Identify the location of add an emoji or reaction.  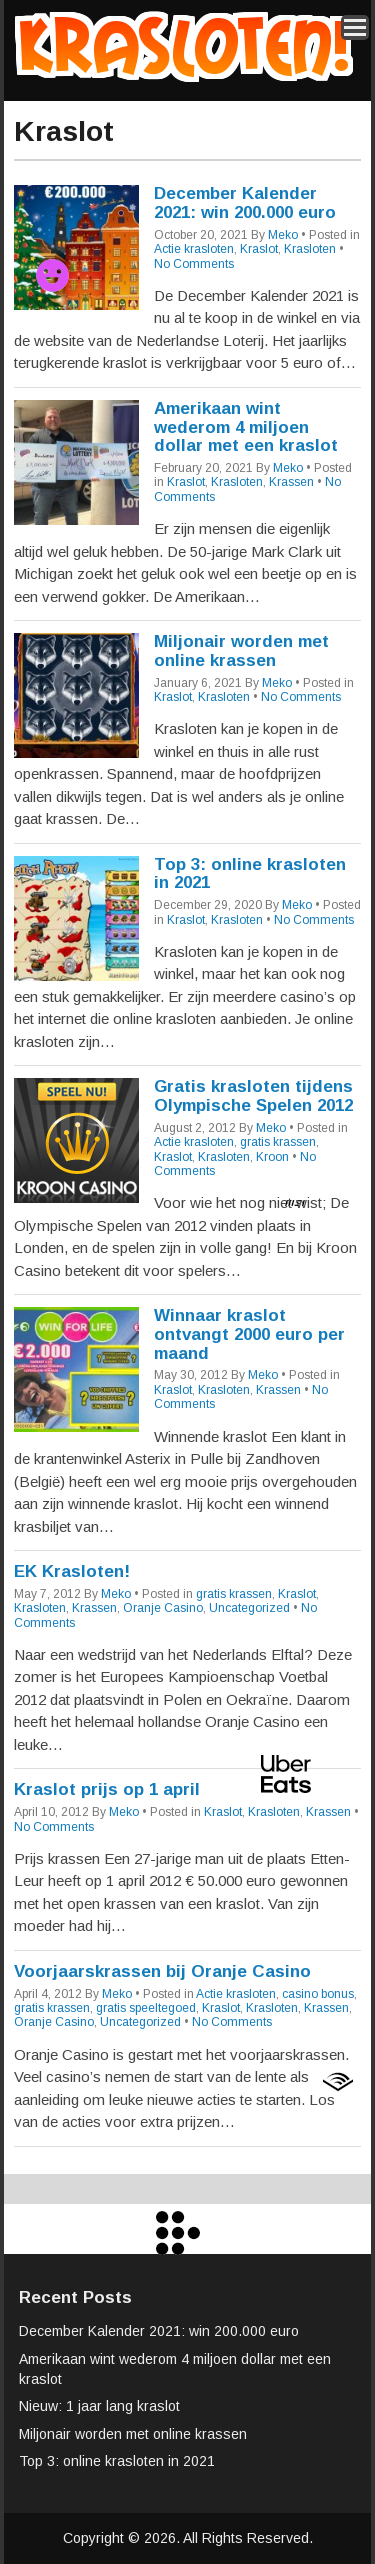
(52, 275).